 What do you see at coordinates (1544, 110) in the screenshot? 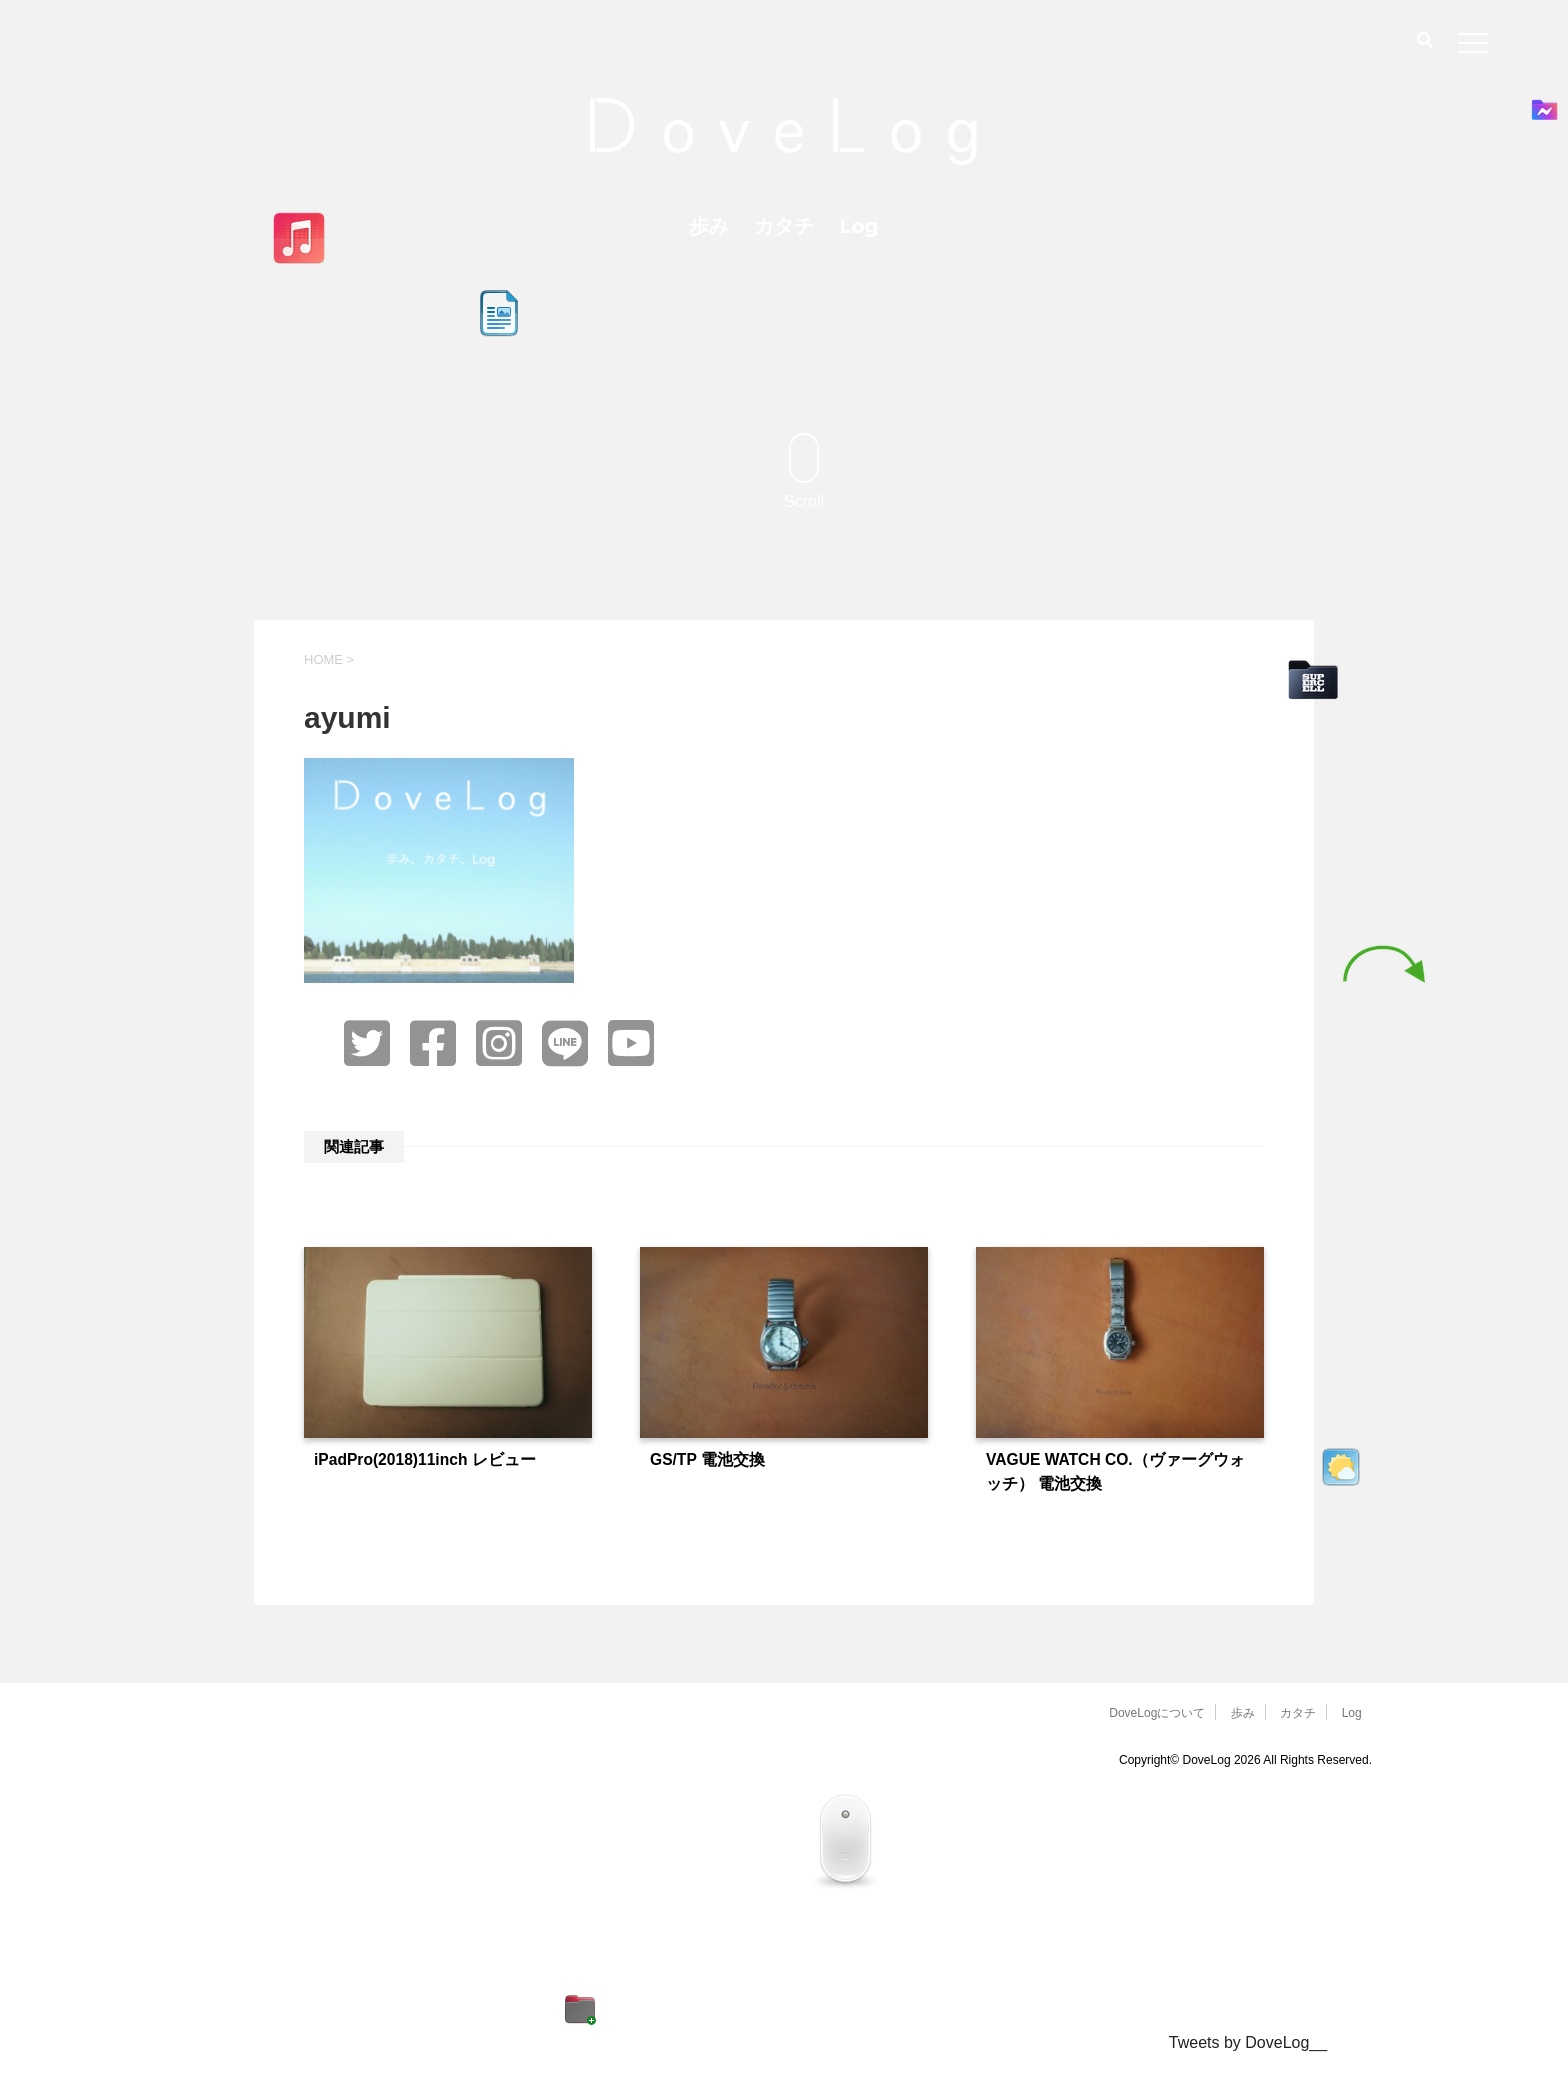
I see `open messenger downloads or files folder` at bounding box center [1544, 110].